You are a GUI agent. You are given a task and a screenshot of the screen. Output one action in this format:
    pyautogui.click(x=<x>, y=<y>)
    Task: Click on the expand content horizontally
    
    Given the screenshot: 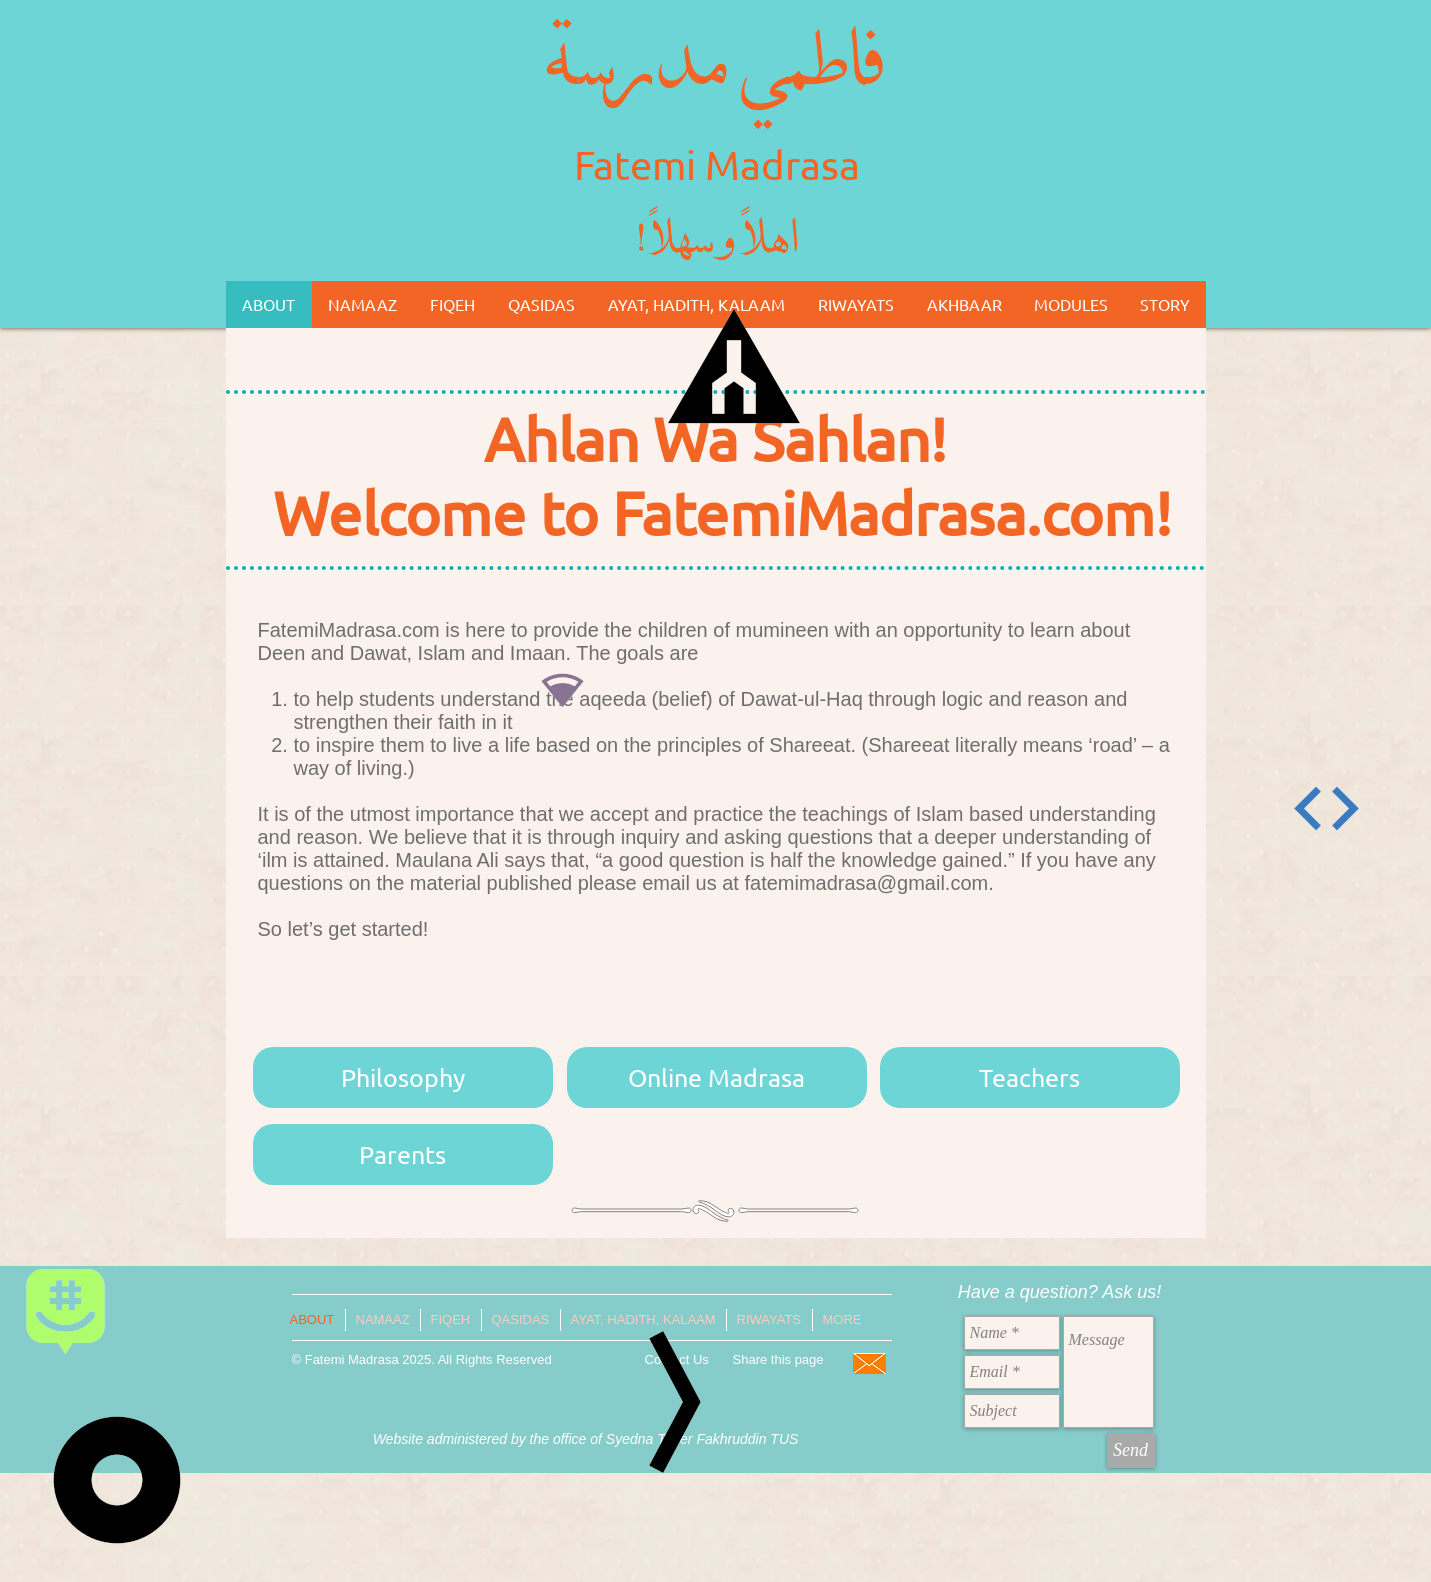 What is the action you would take?
    pyautogui.click(x=1326, y=808)
    